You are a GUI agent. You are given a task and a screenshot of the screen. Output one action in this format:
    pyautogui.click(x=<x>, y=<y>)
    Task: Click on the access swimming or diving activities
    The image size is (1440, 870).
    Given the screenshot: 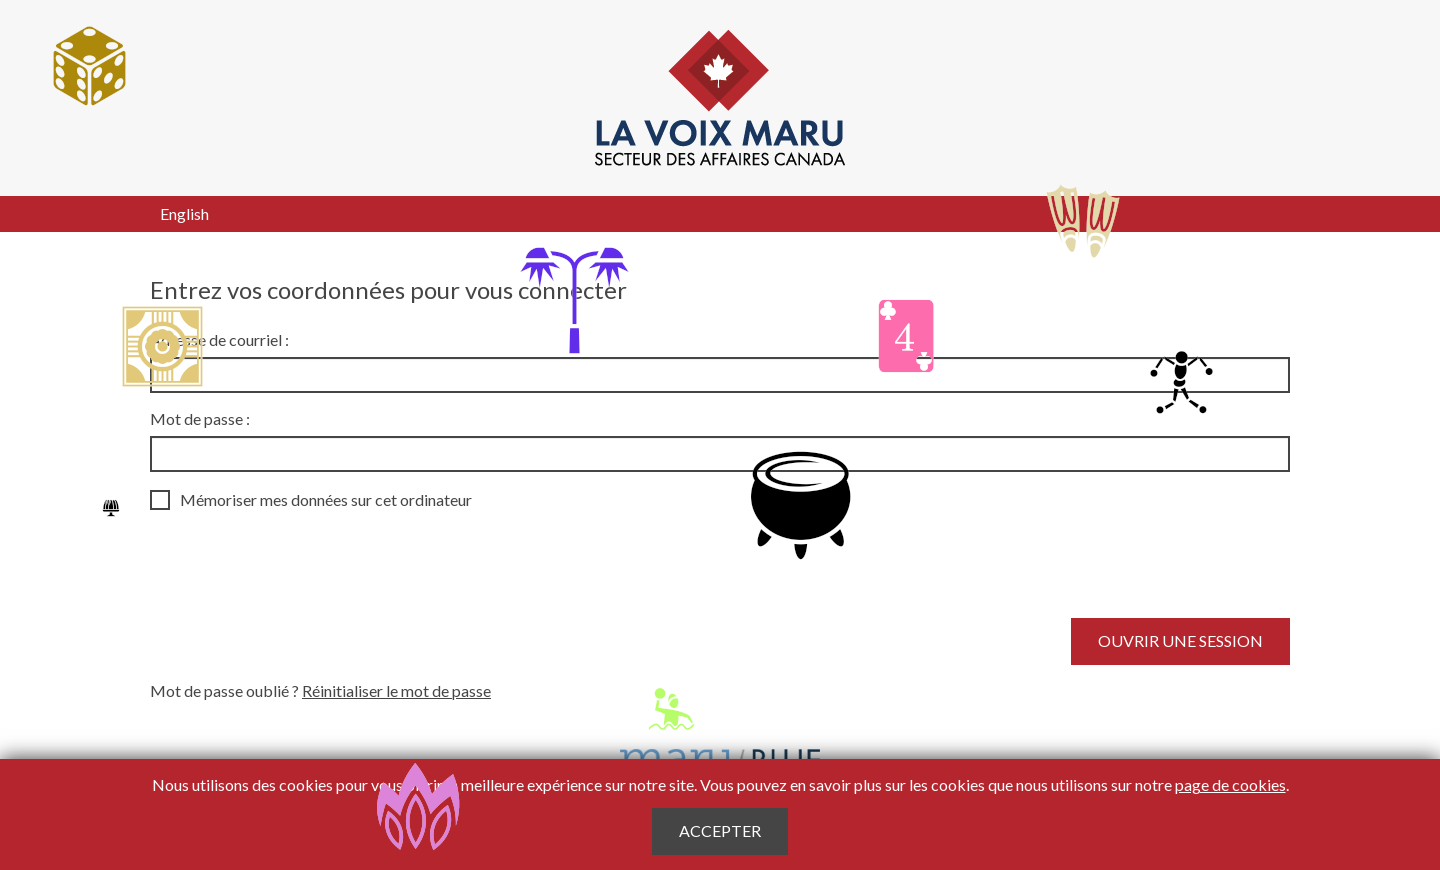 What is the action you would take?
    pyautogui.click(x=1083, y=221)
    